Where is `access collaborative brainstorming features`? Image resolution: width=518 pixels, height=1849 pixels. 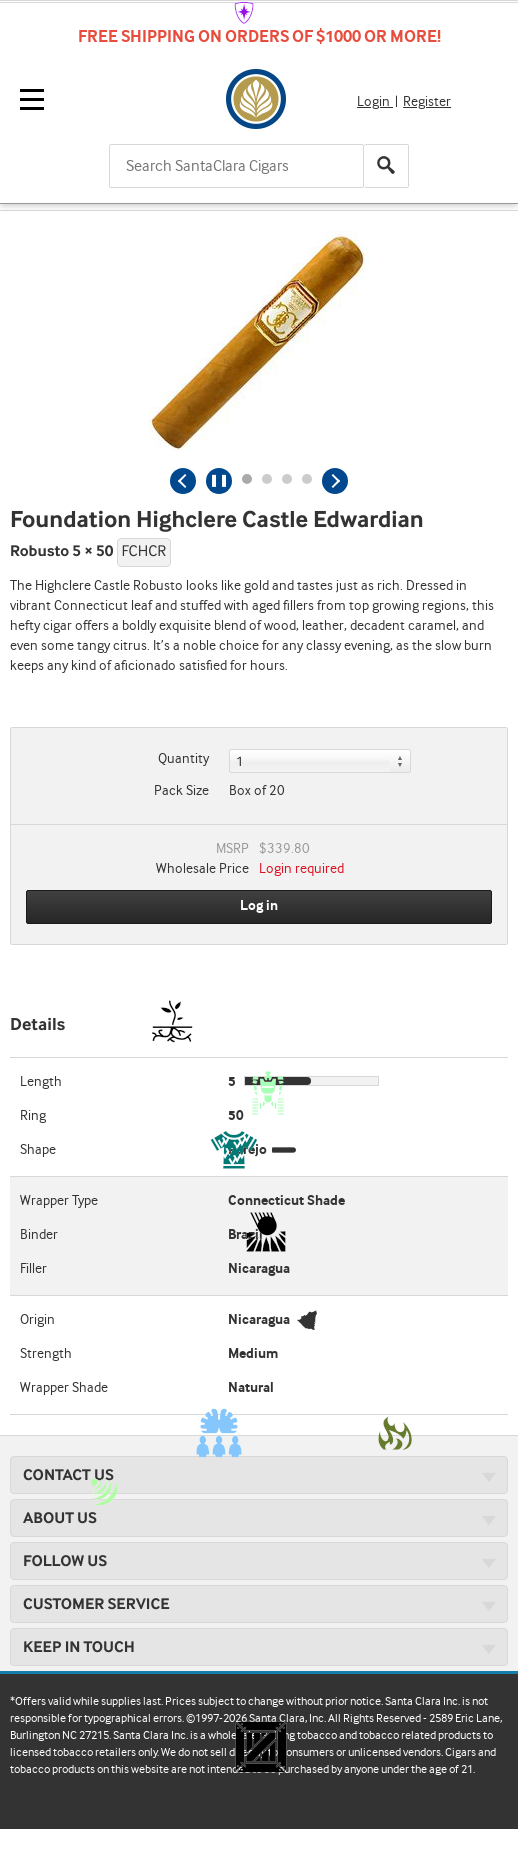
access collaborative brainstorming features is located at coordinates (219, 1433).